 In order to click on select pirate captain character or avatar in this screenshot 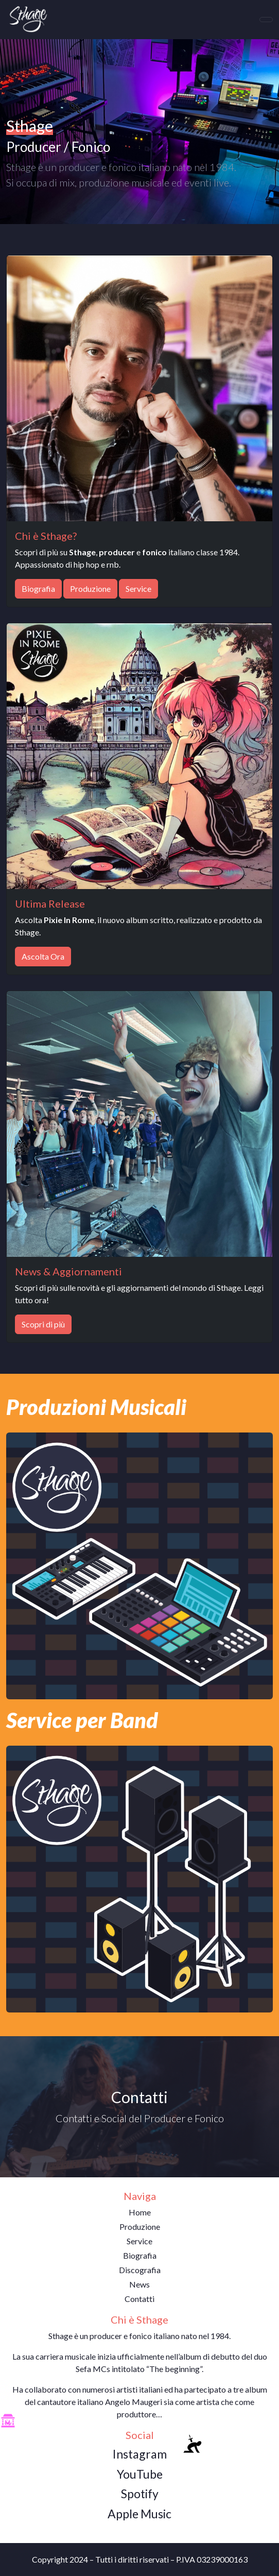, I will do `click(21, 1147)`.